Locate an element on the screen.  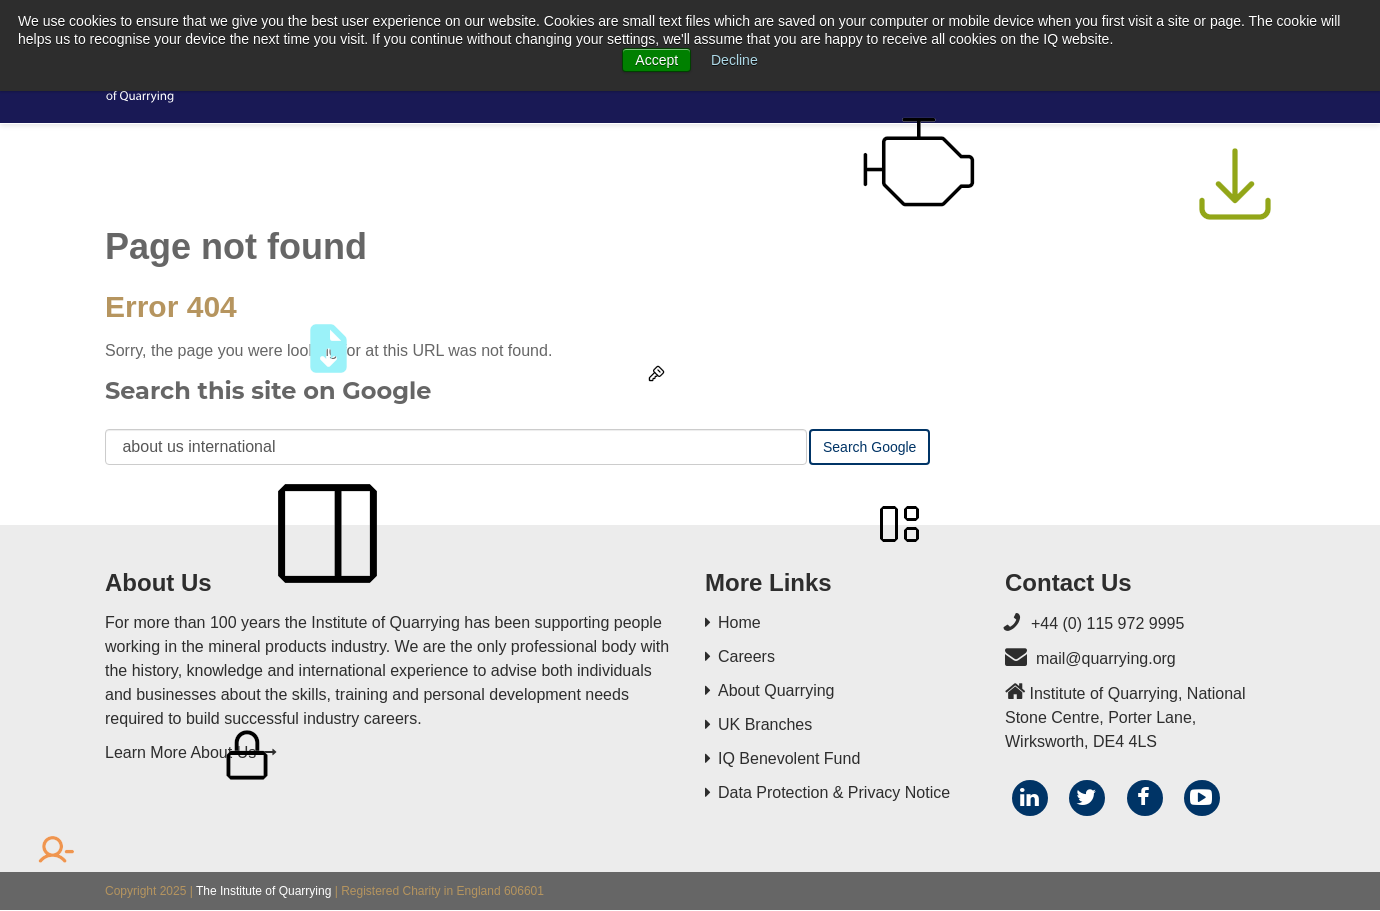
toggle editor layout view is located at coordinates (898, 524).